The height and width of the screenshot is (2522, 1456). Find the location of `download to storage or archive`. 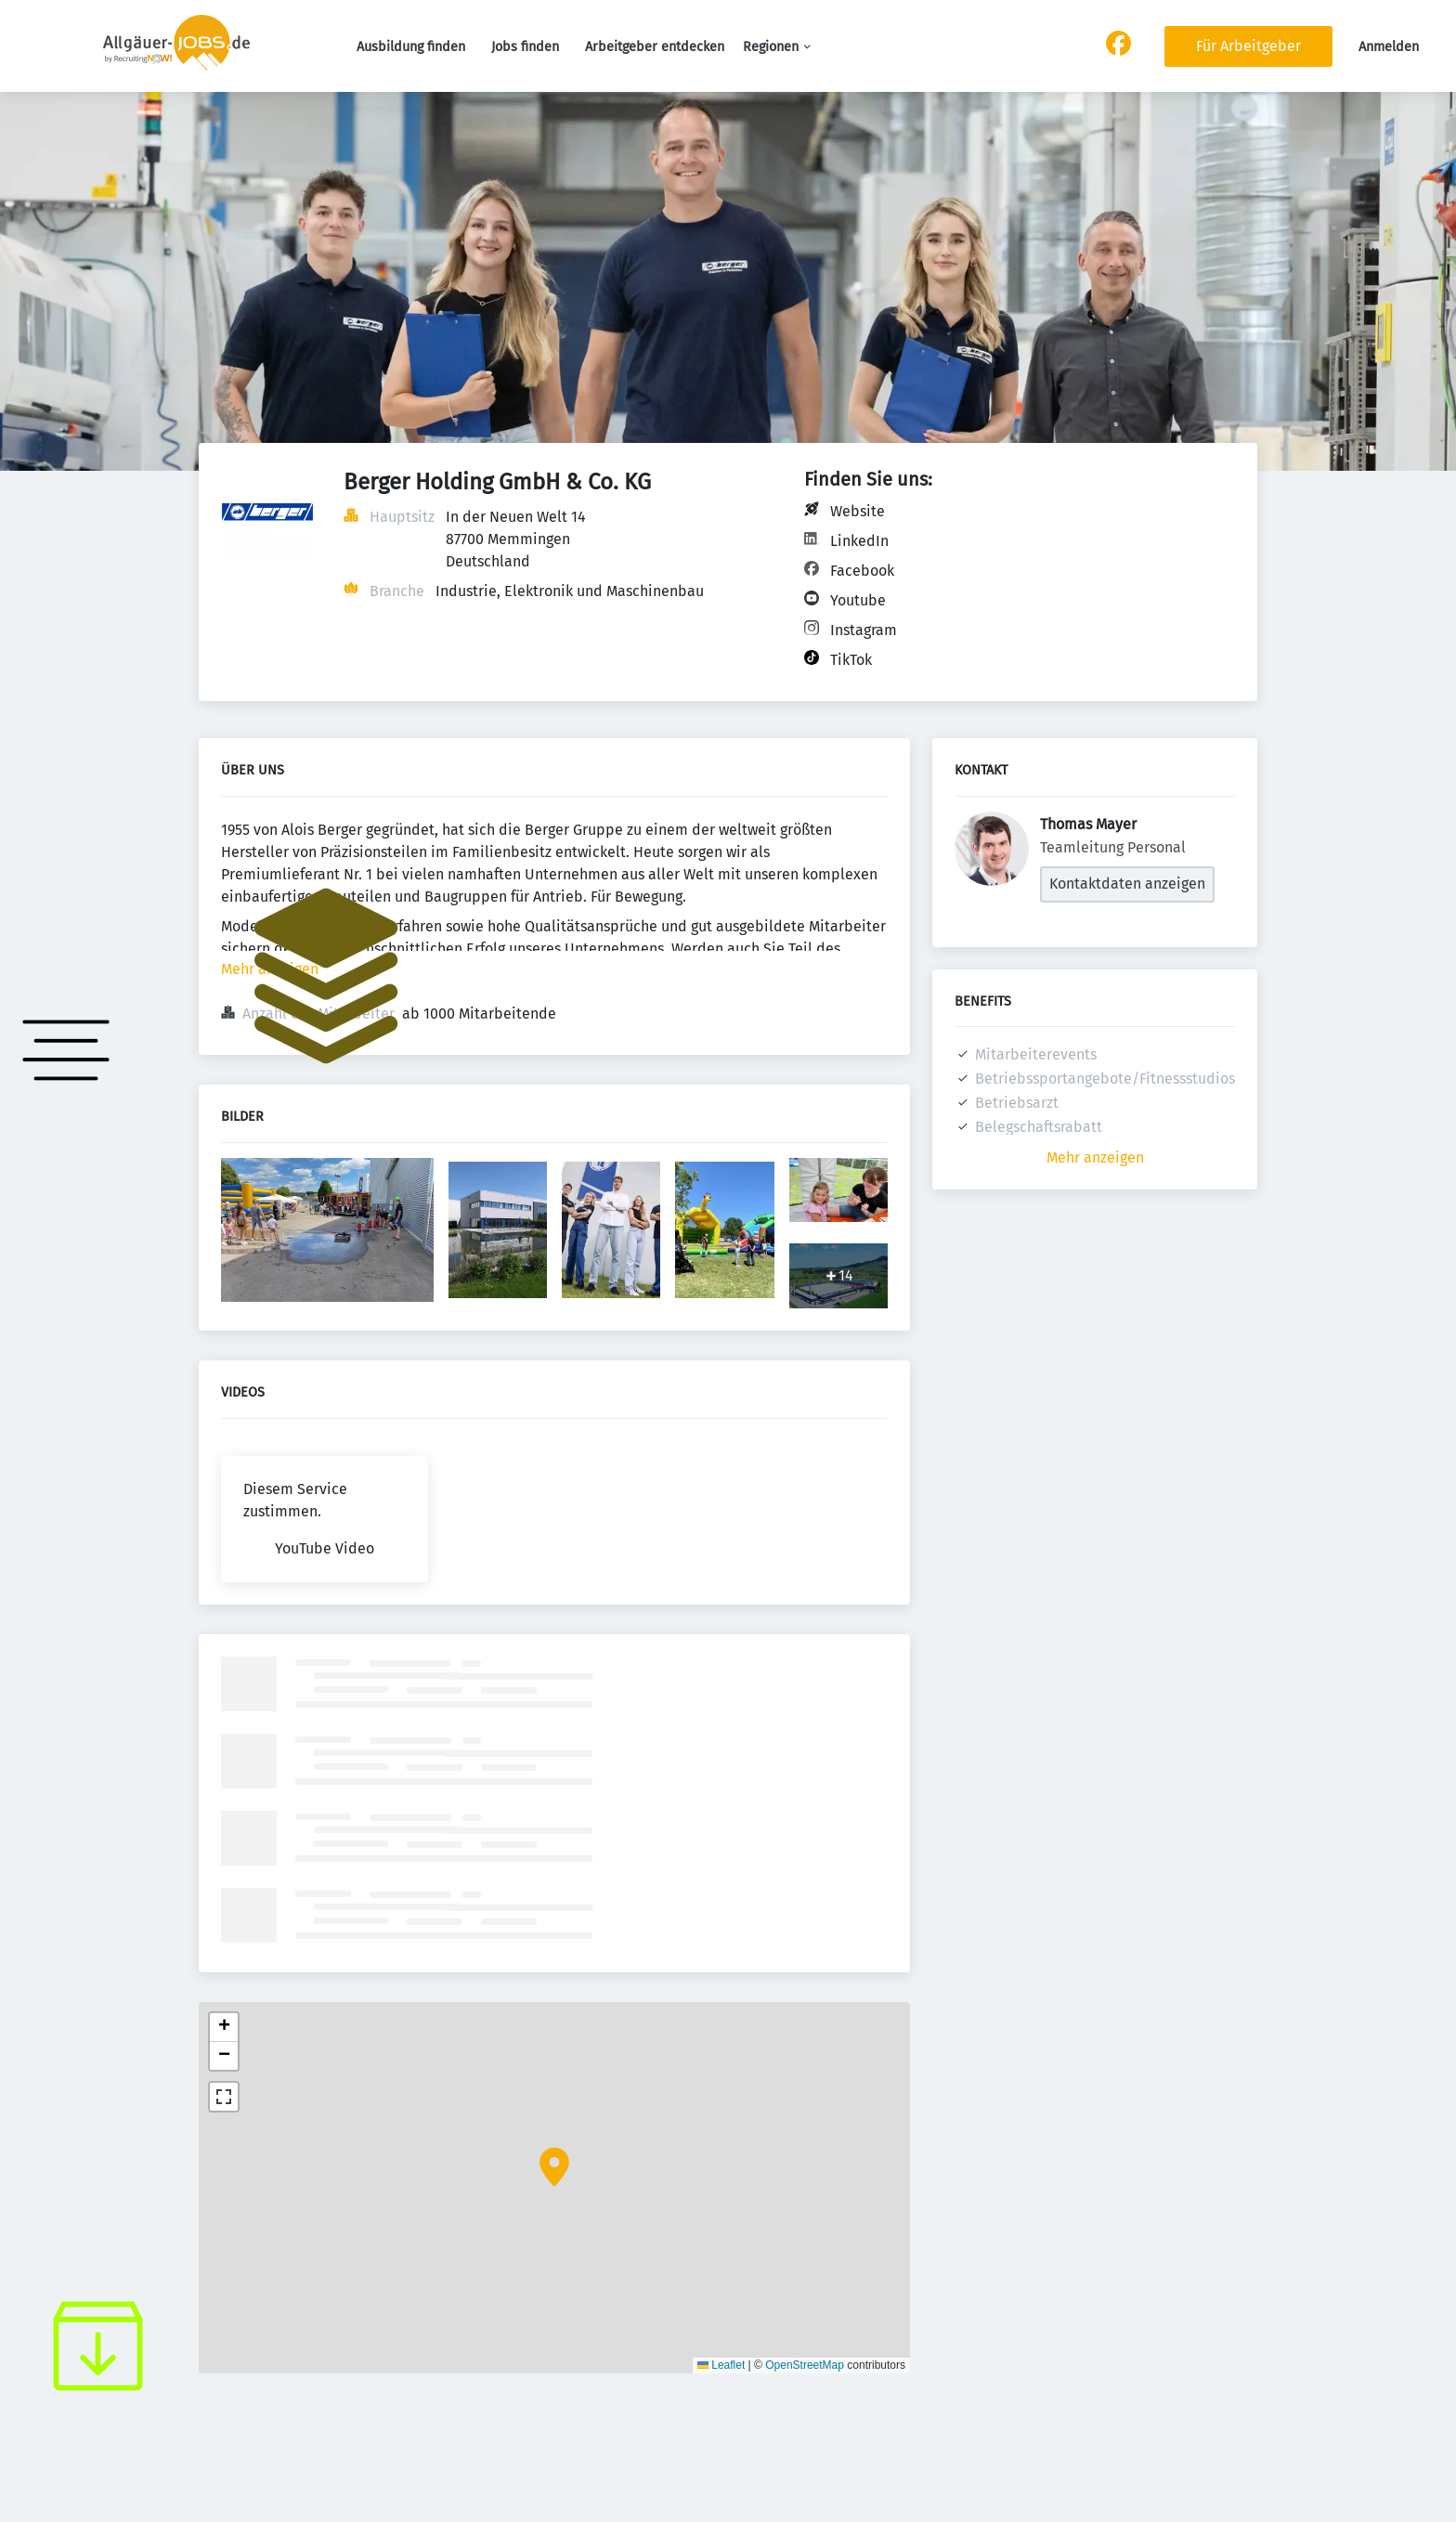

download to storage or archive is located at coordinates (98, 2346).